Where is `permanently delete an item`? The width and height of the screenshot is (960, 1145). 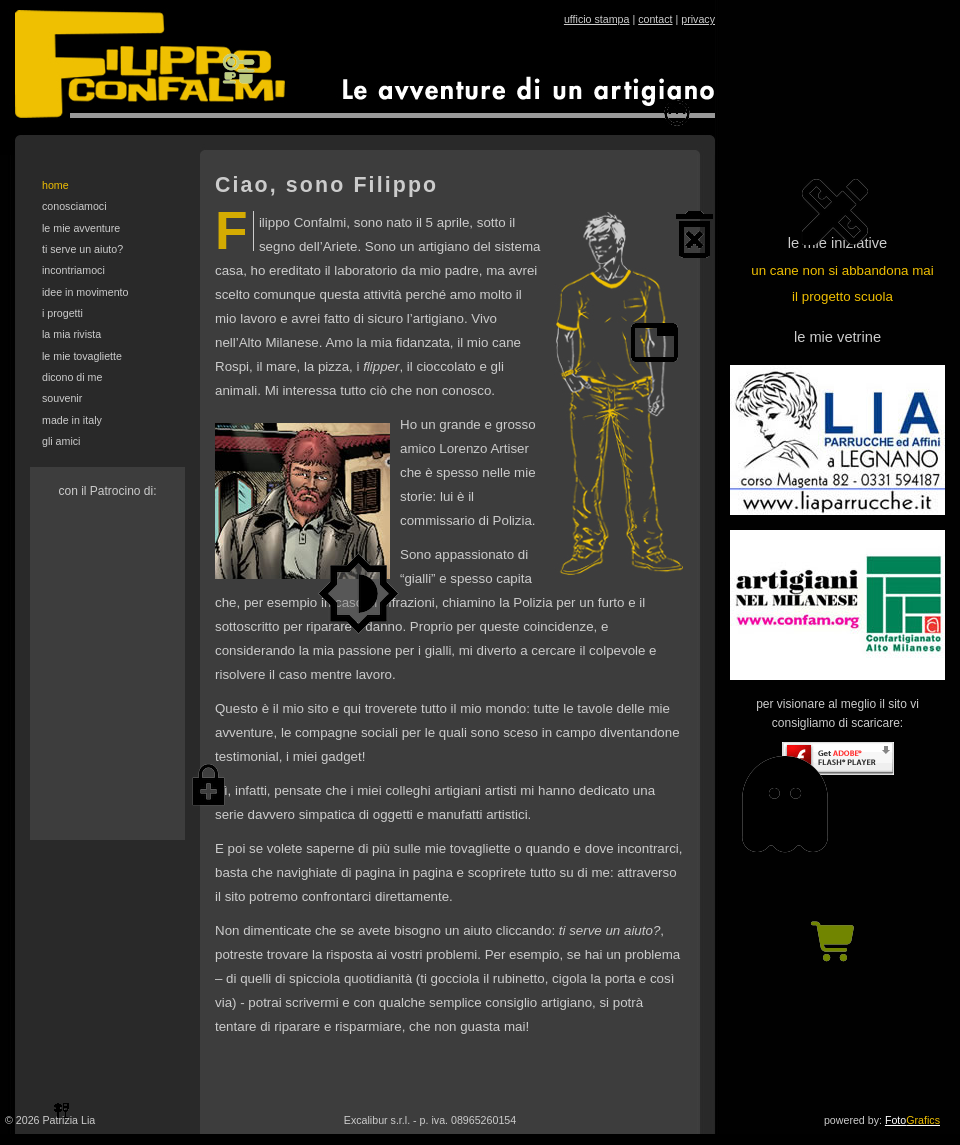
permanently delete an item is located at coordinates (694, 234).